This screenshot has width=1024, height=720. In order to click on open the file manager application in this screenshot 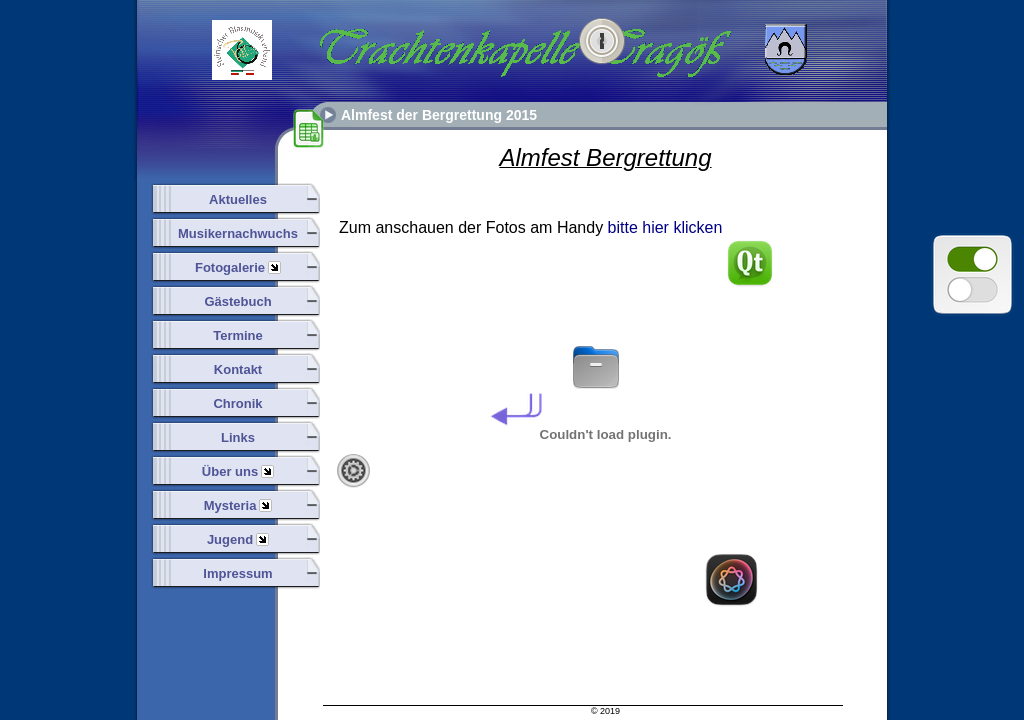, I will do `click(596, 367)`.